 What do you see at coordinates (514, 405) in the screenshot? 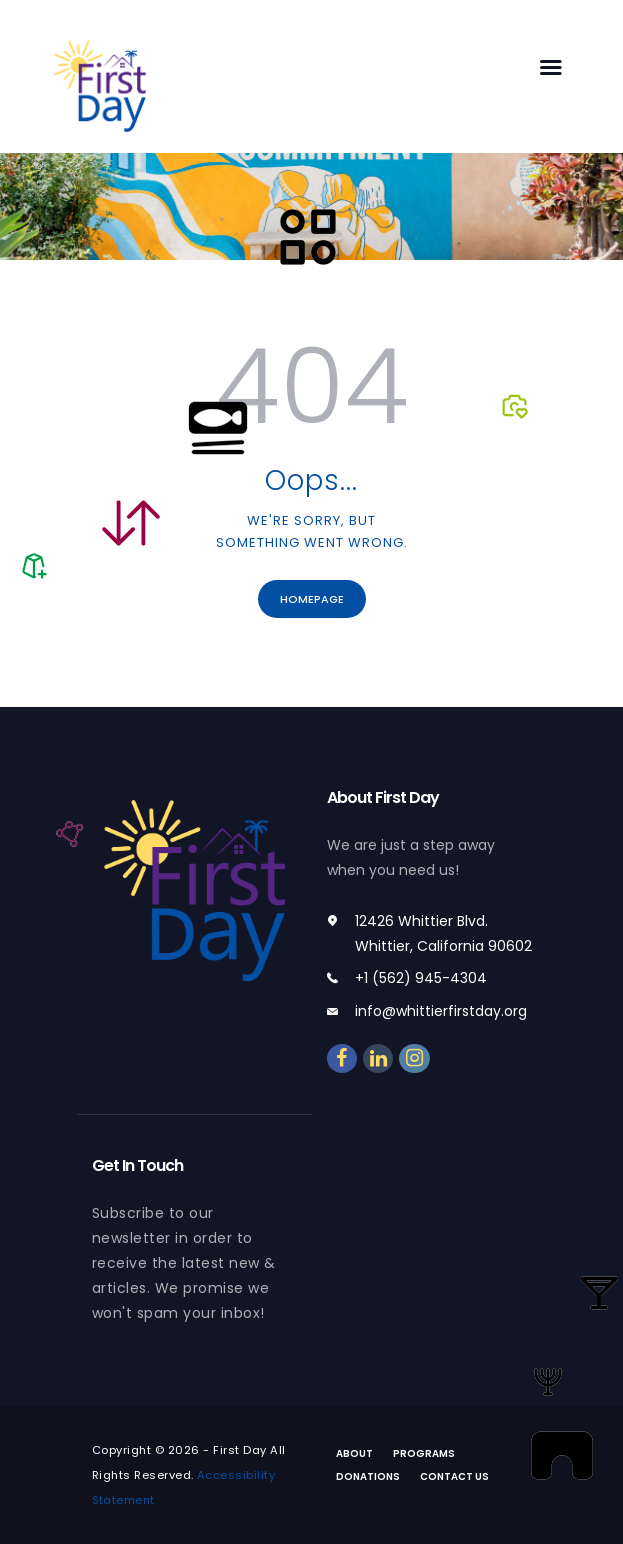
I see `mark photo as favorite` at bounding box center [514, 405].